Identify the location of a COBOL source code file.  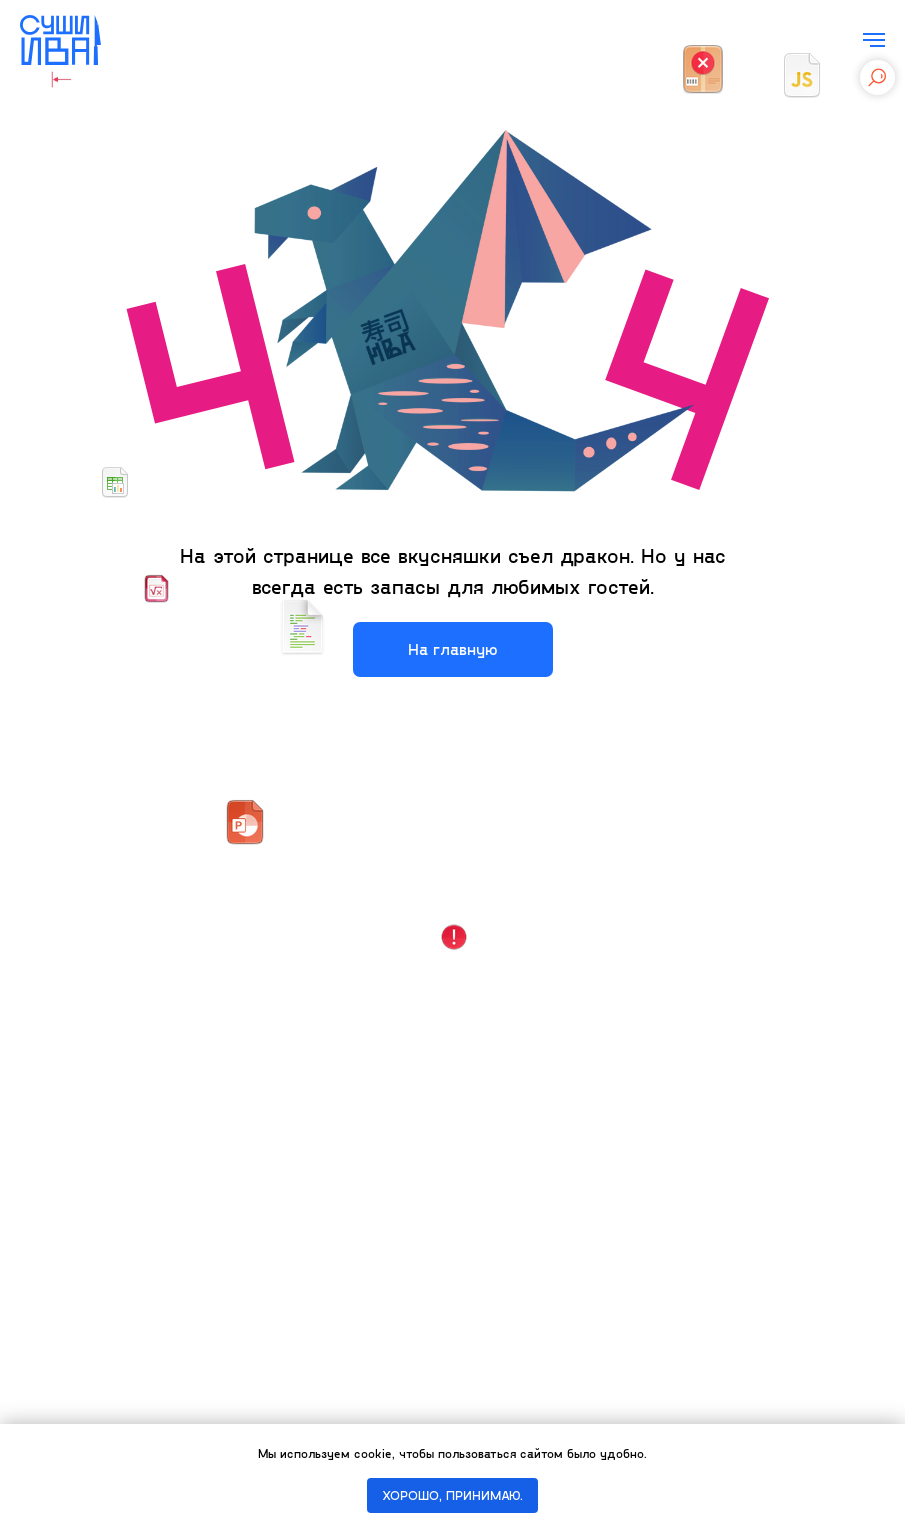
(302, 627).